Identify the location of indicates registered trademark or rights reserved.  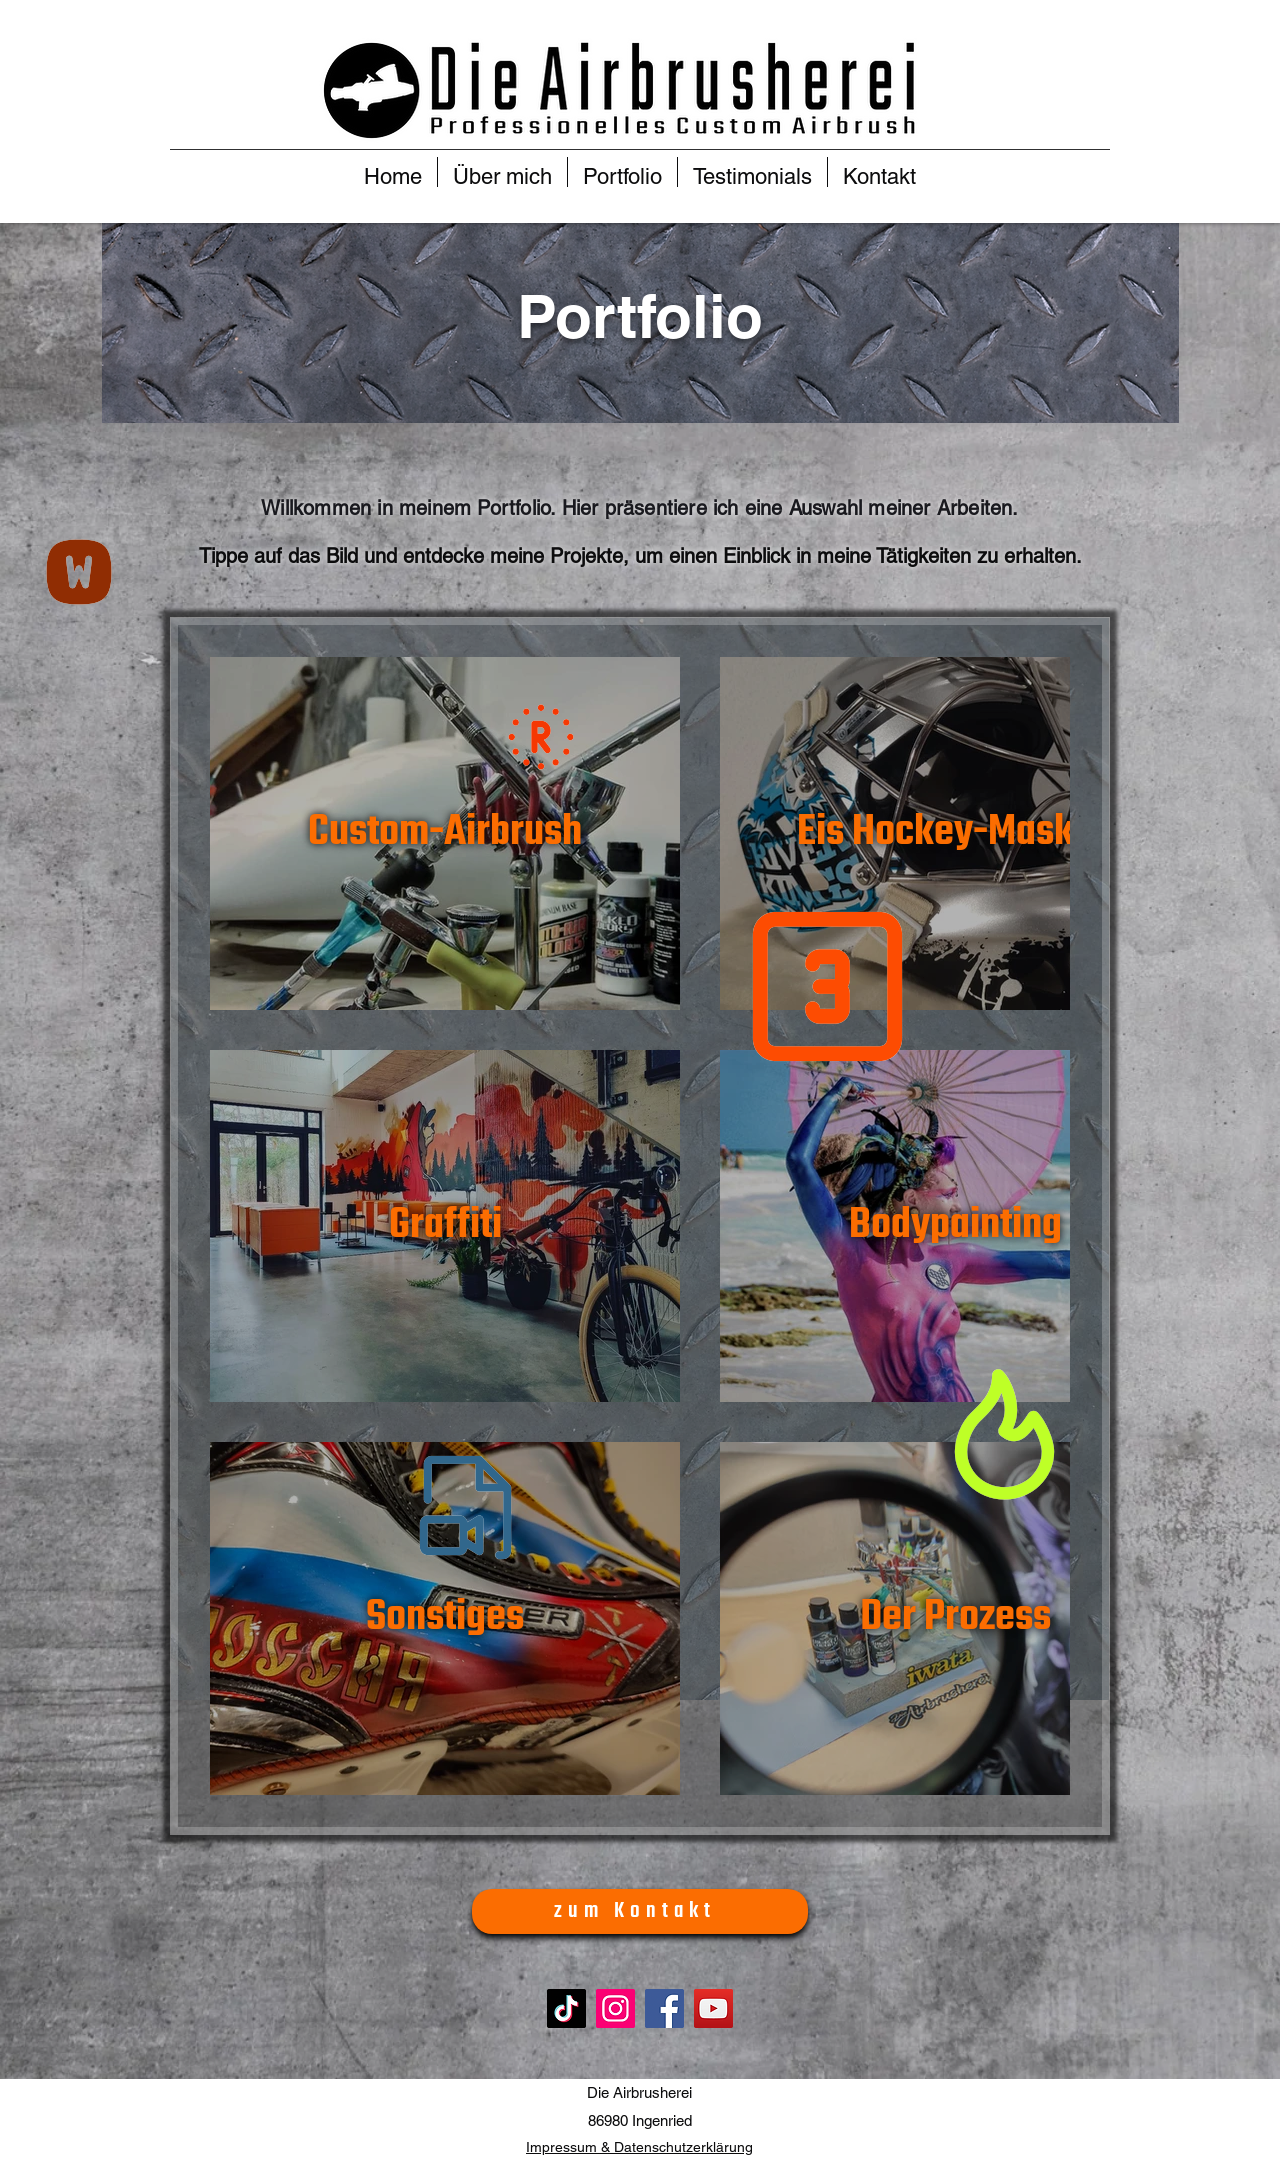
(541, 737).